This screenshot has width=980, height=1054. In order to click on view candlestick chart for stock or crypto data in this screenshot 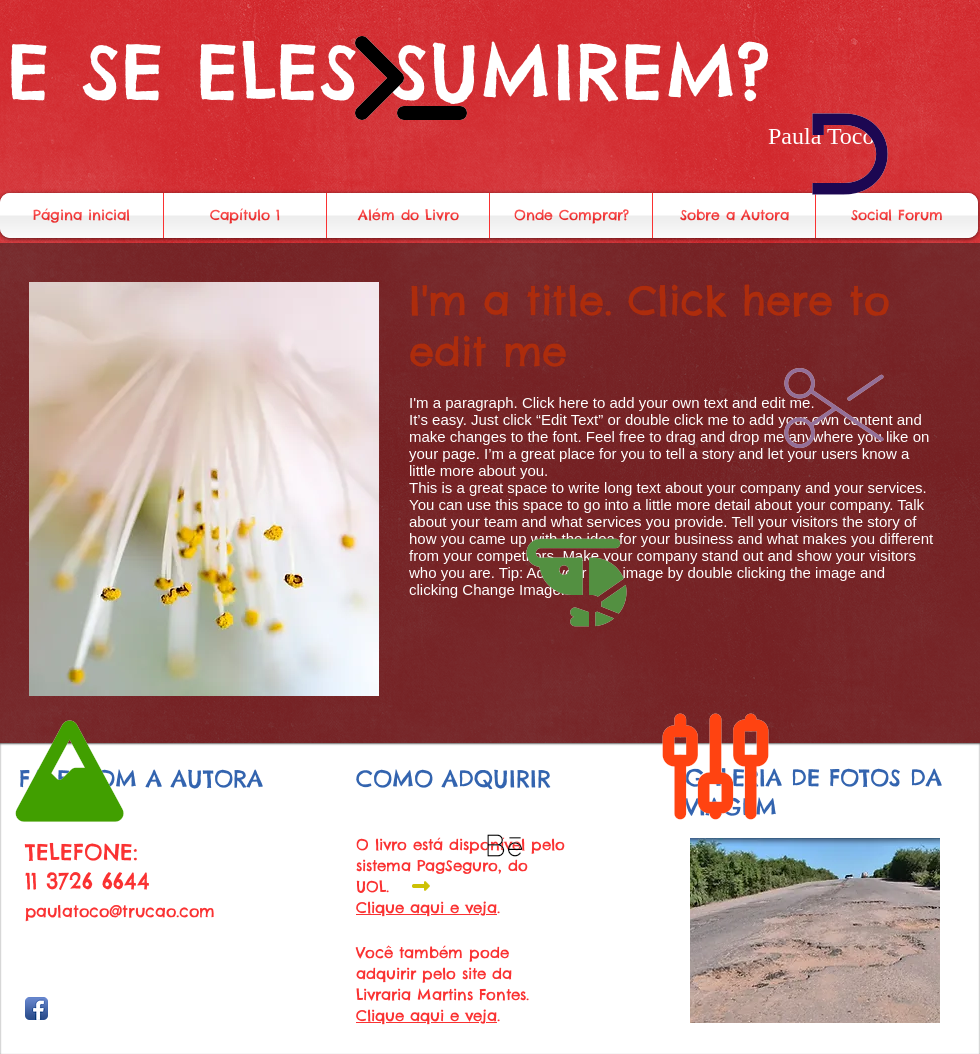, I will do `click(715, 766)`.